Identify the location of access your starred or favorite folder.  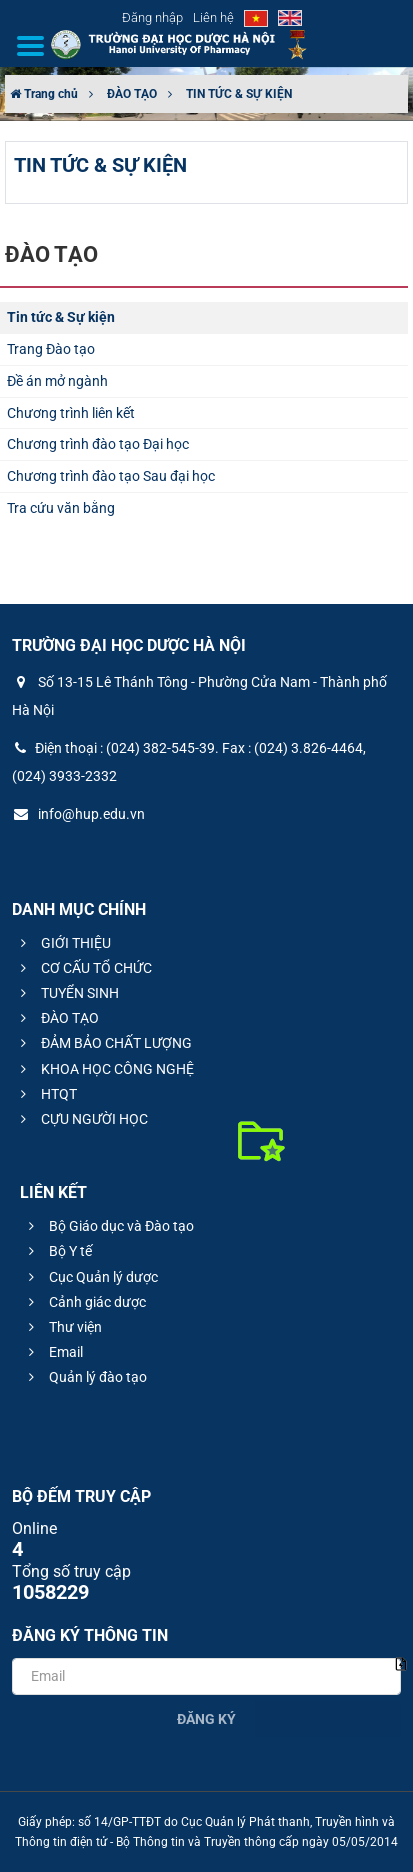
(260, 1140).